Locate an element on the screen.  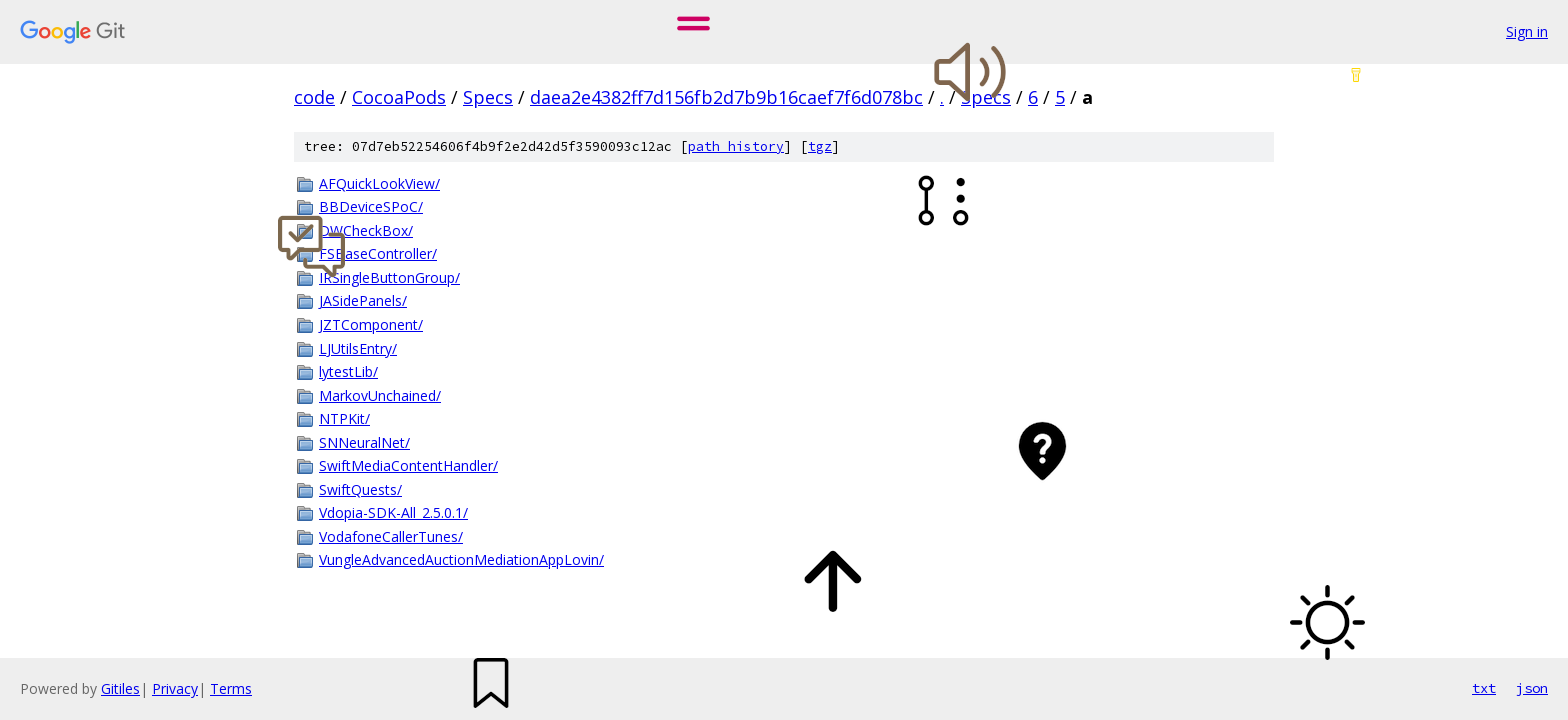
indicates a discussion has been closed or resolved is located at coordinates (311, 246).